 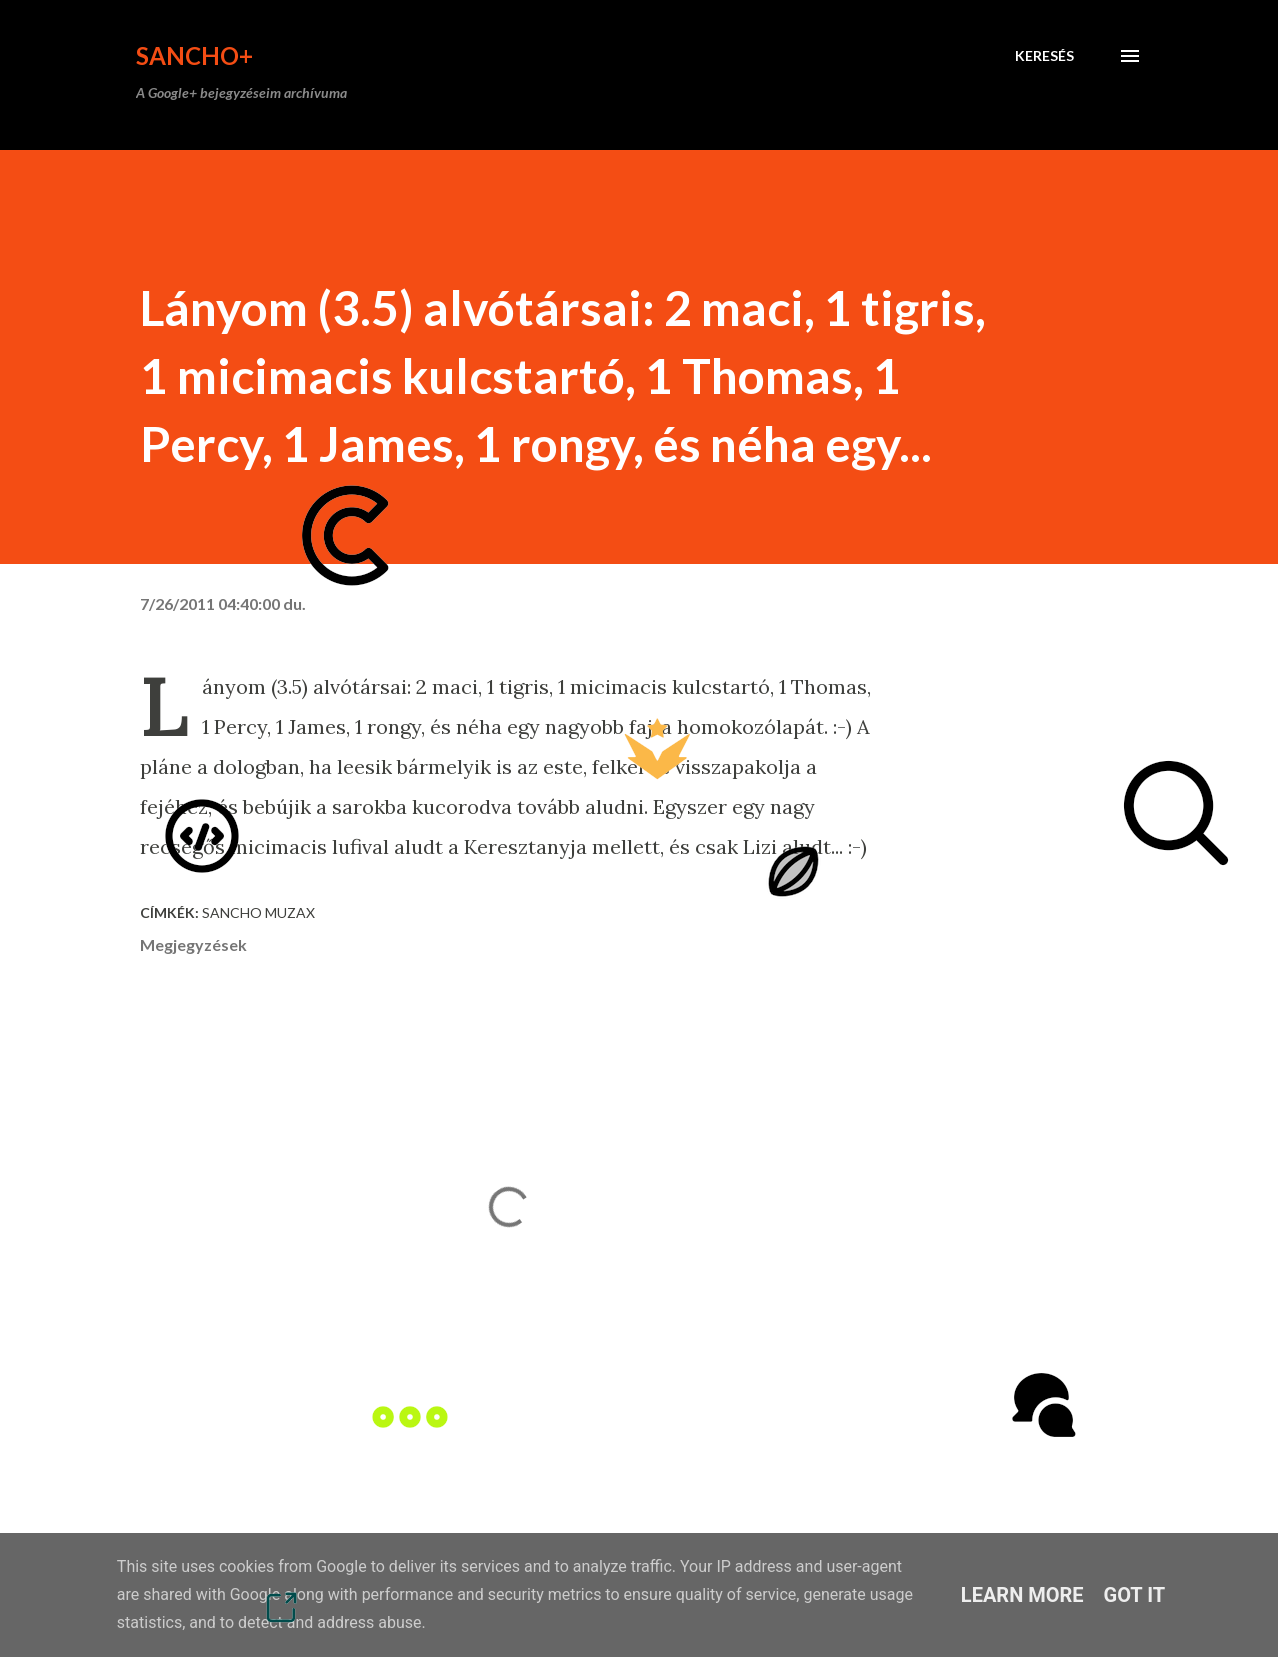 I want to click on search for messages, users, or content, so click(x=1178, y=815).